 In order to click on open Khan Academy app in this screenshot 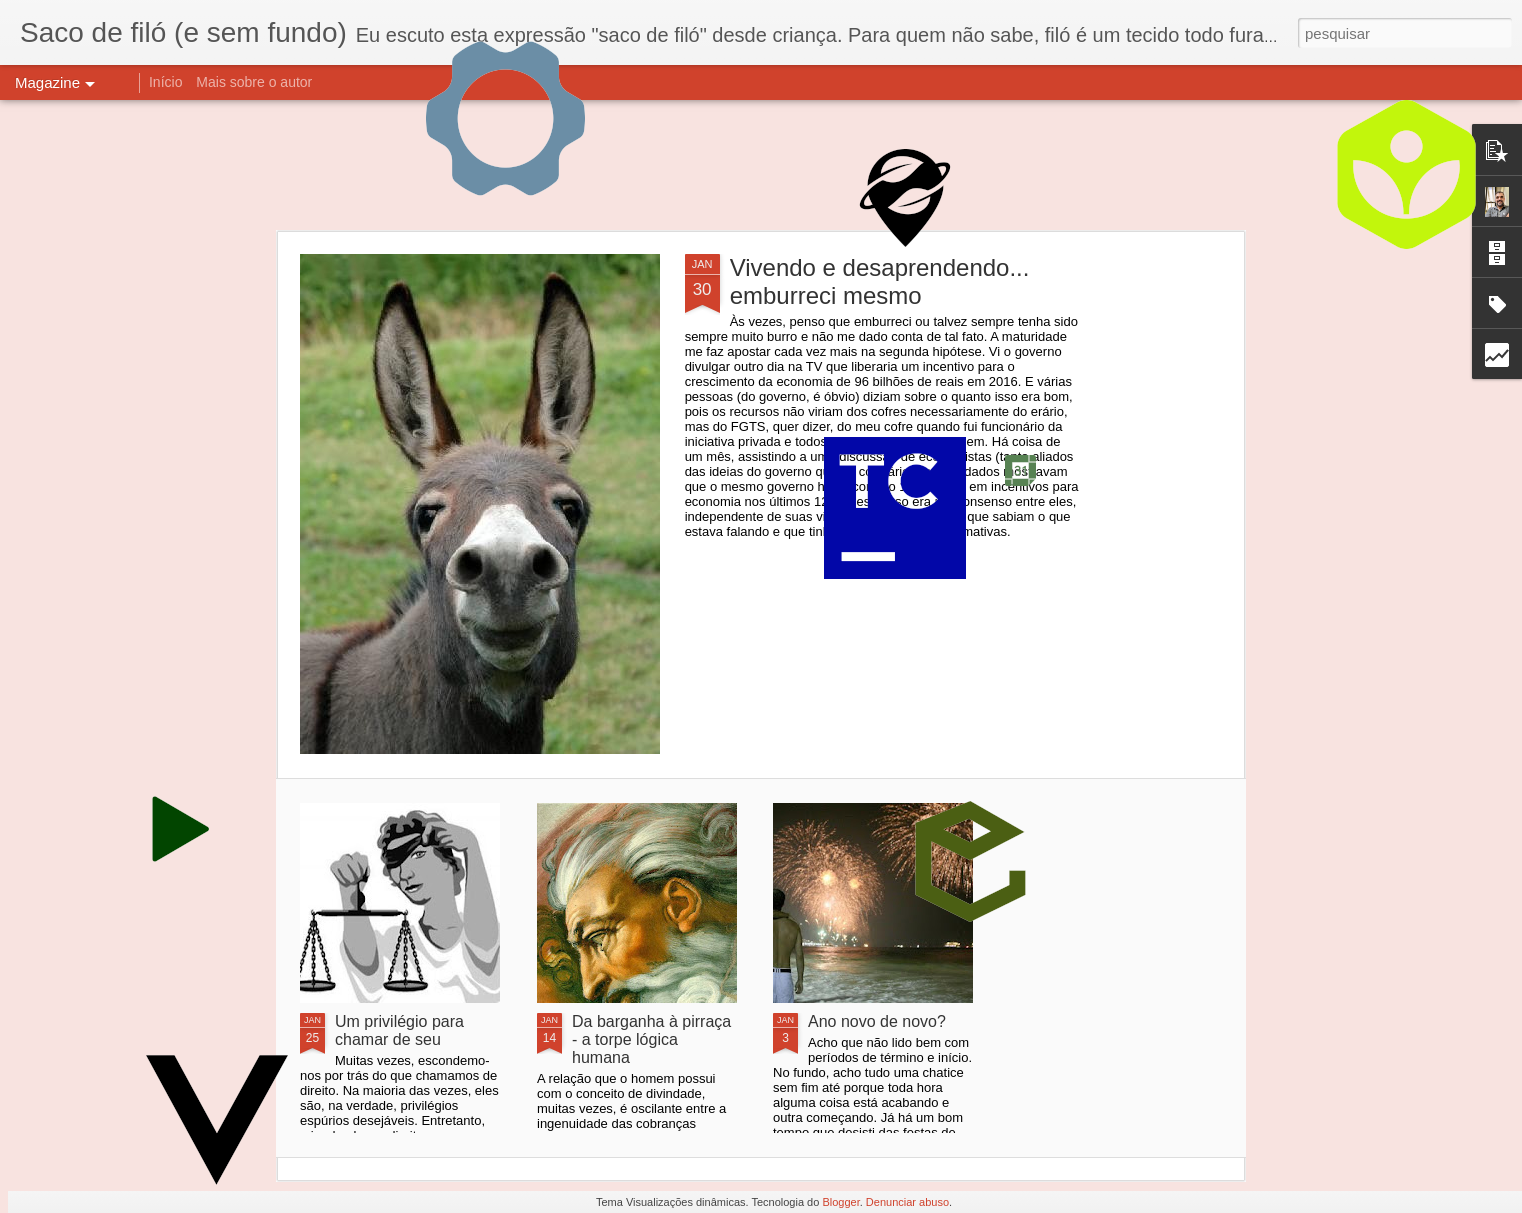, I will do `click(1406, 174)`.